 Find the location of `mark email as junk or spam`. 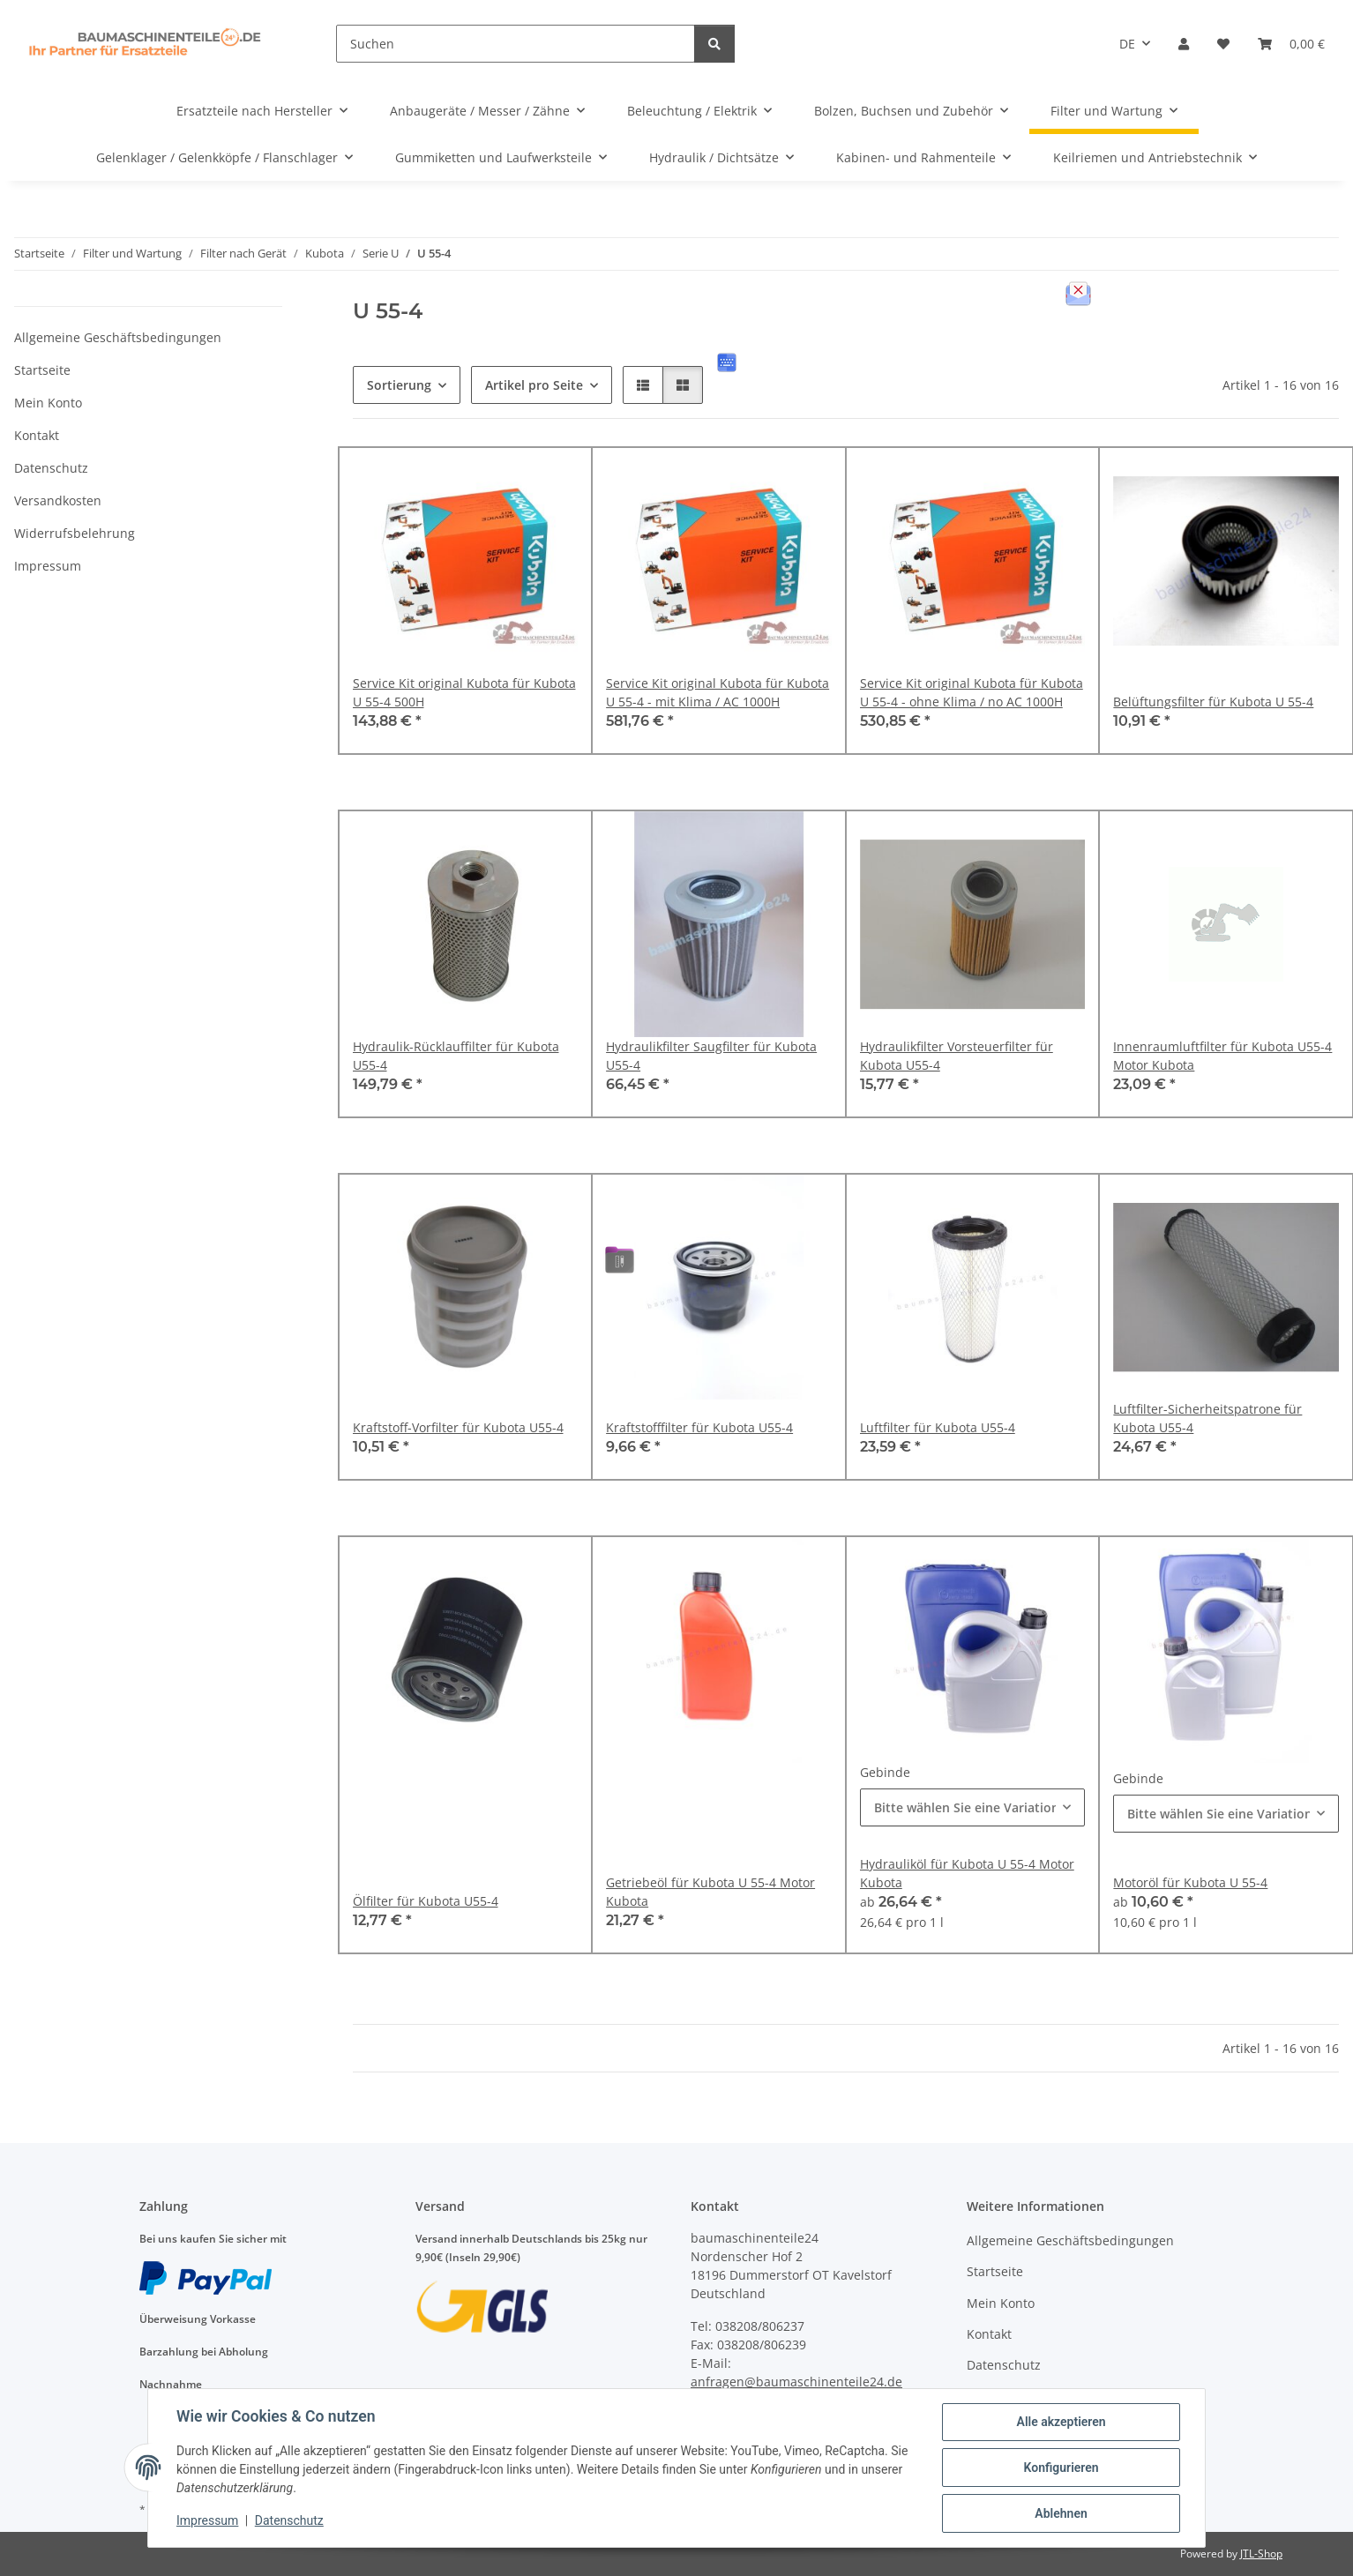

mark email as junk or spam is located at coordinates (1078, 294).